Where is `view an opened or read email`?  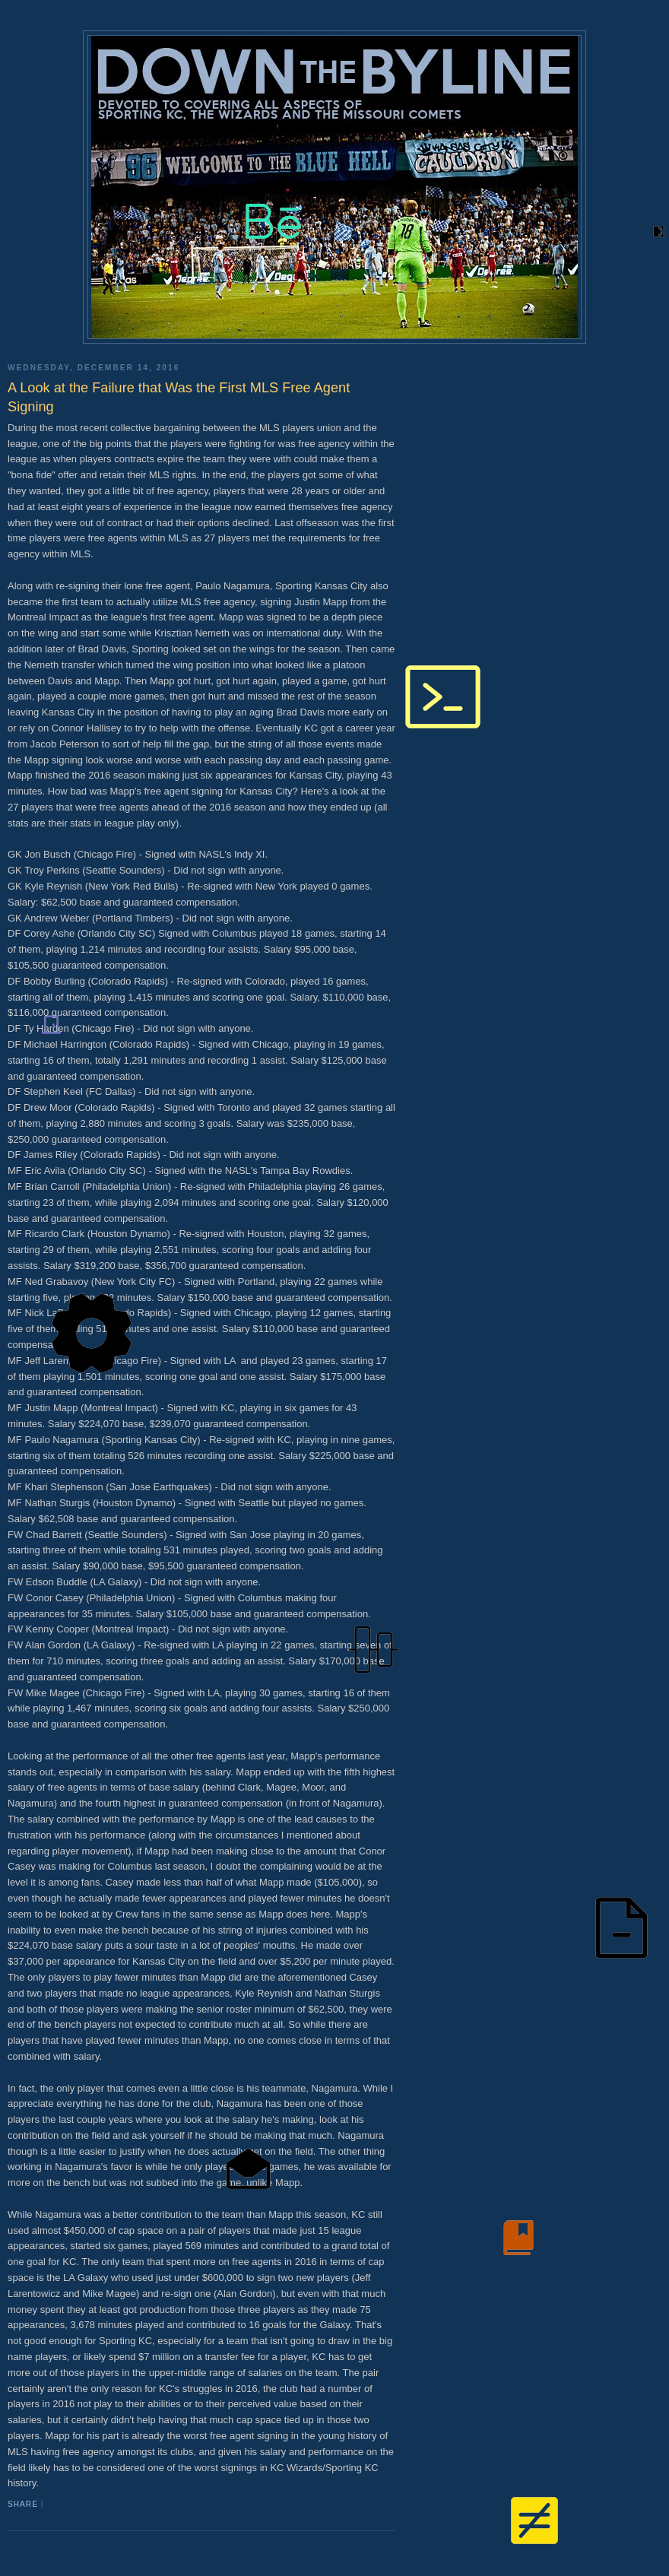
view an opened or read email is located at coordinates (248, 2170).